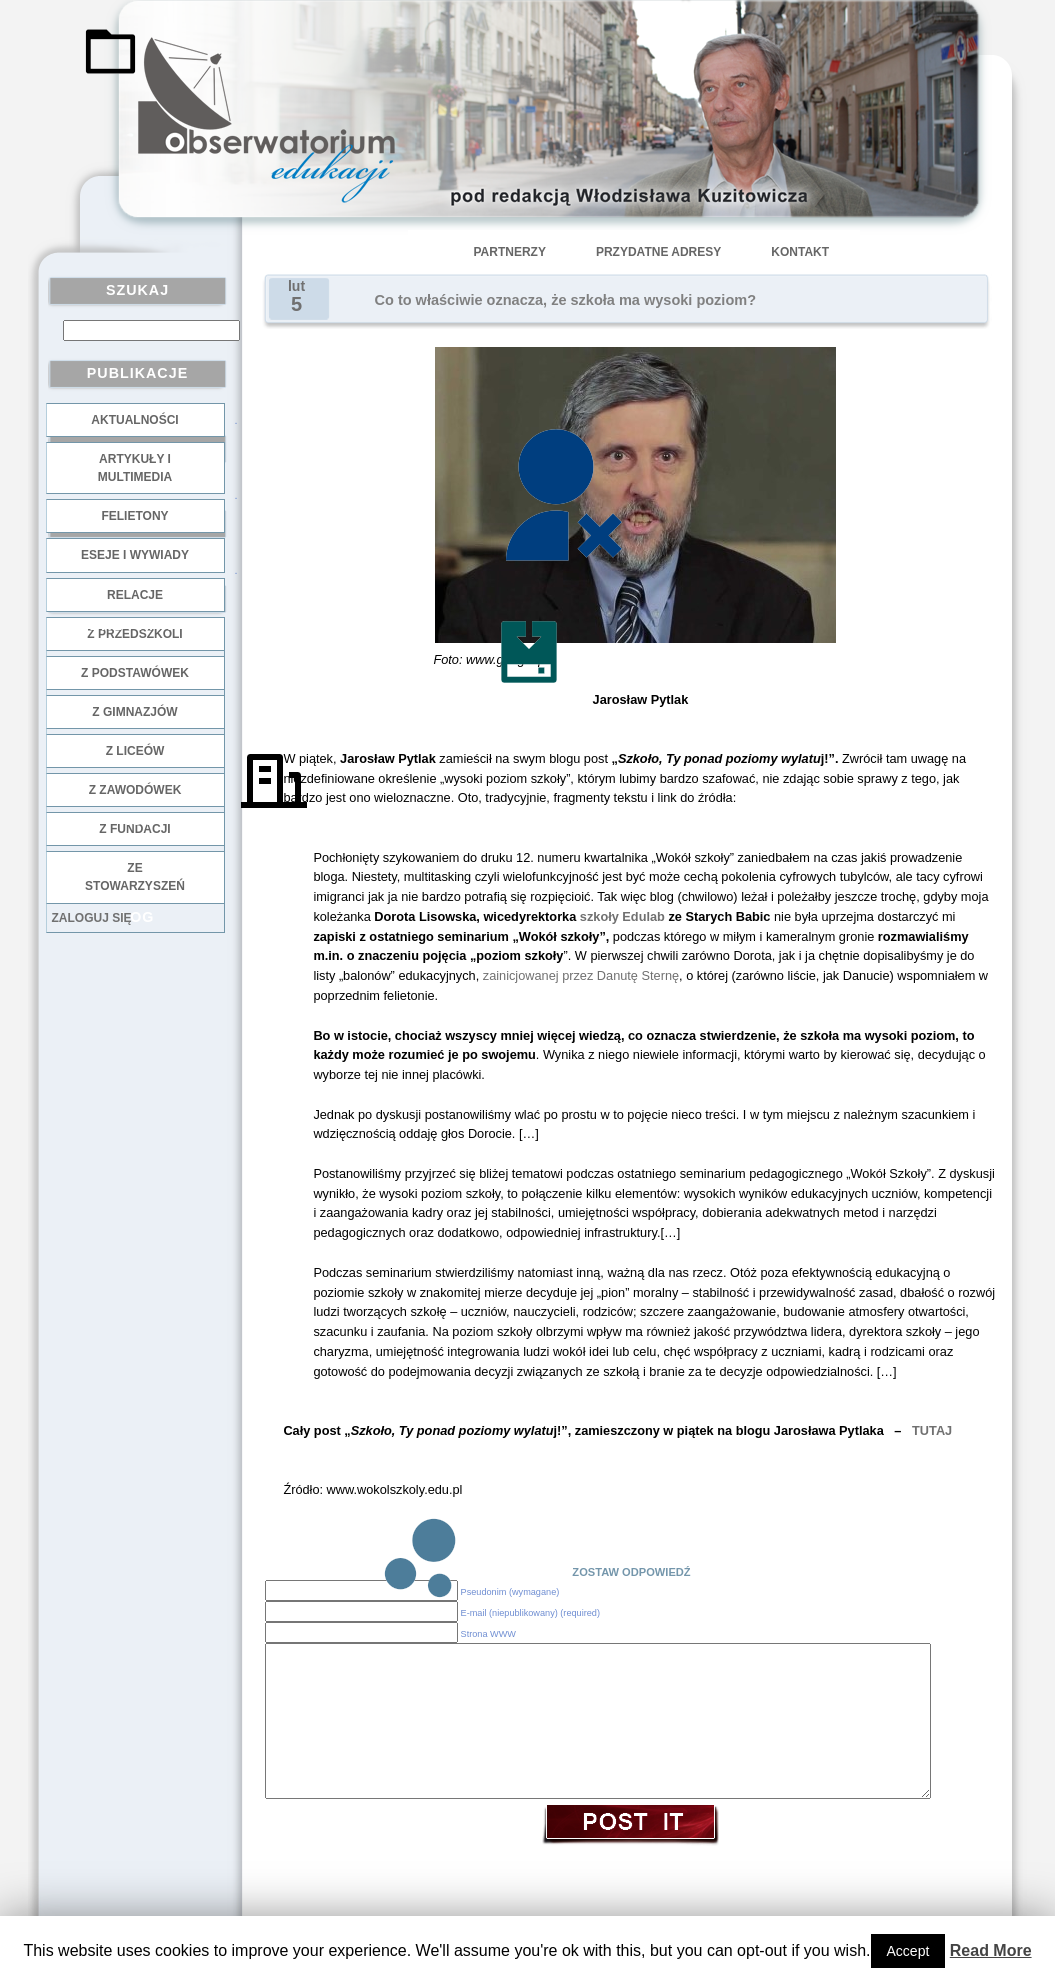  What do you see at coordinates (110, 51) in the screenshot?
I see `open folder to view files` at bounding box center [110, 51].